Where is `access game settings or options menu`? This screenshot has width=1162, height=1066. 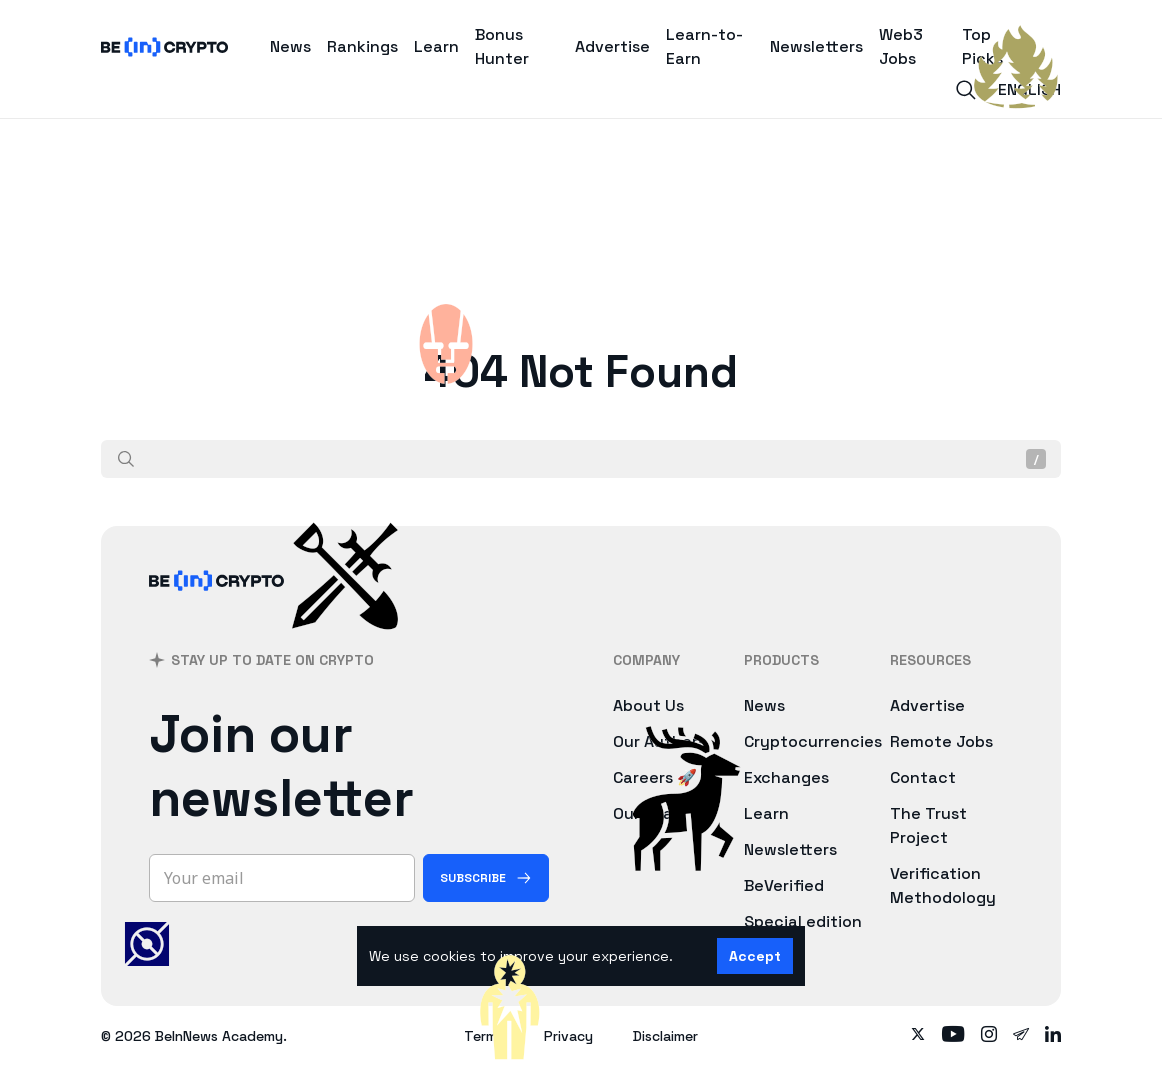
access game settings or options menu is located at coordinates (147, 944).